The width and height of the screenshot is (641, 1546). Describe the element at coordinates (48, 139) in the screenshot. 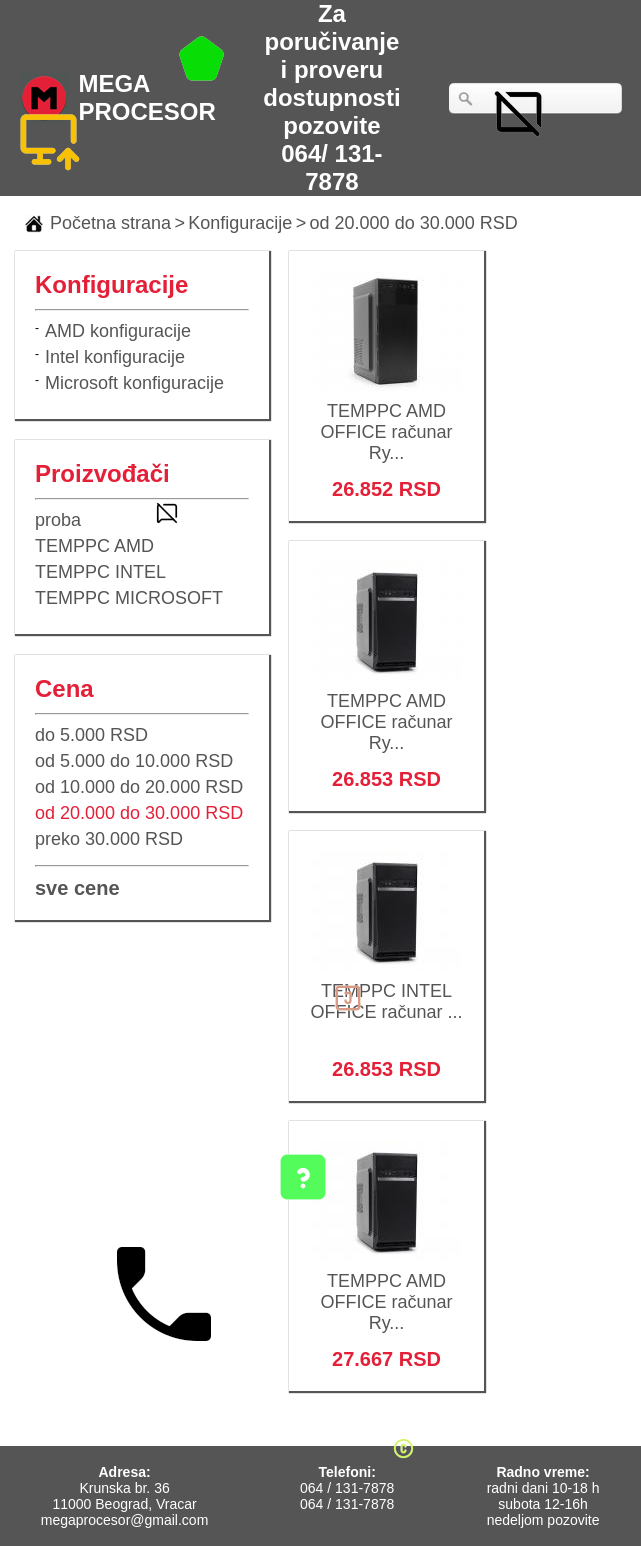

I see `upload content to desktop` at that location.